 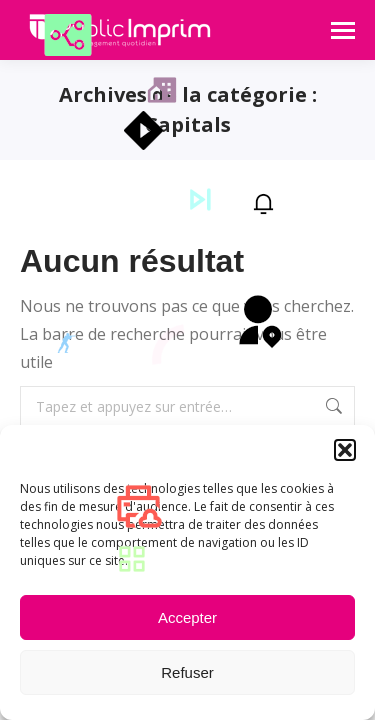 I want to click on view on StackShare, so click(x=68, y=35).